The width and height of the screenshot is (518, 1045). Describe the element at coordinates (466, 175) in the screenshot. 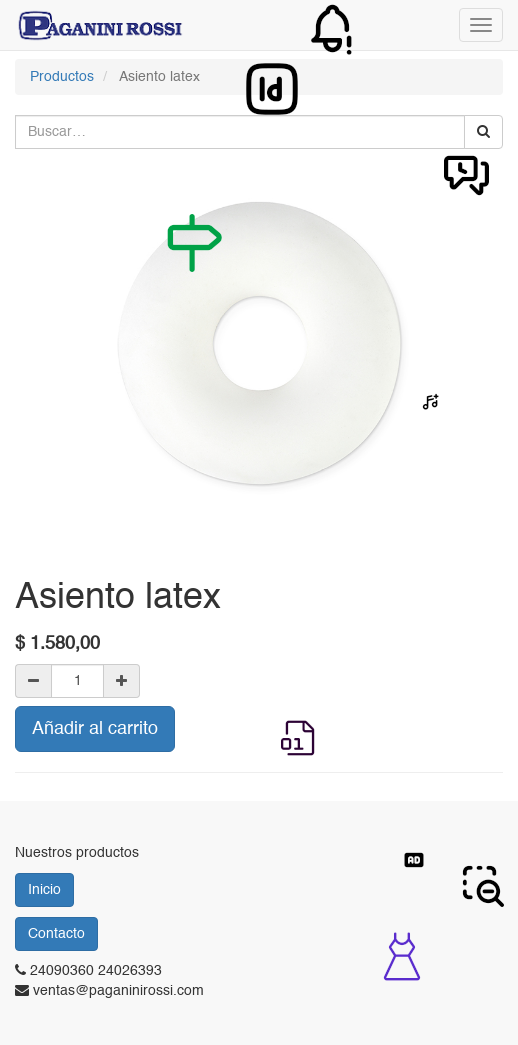

I see `indicates an outdated or stale discussion thread` at that location.